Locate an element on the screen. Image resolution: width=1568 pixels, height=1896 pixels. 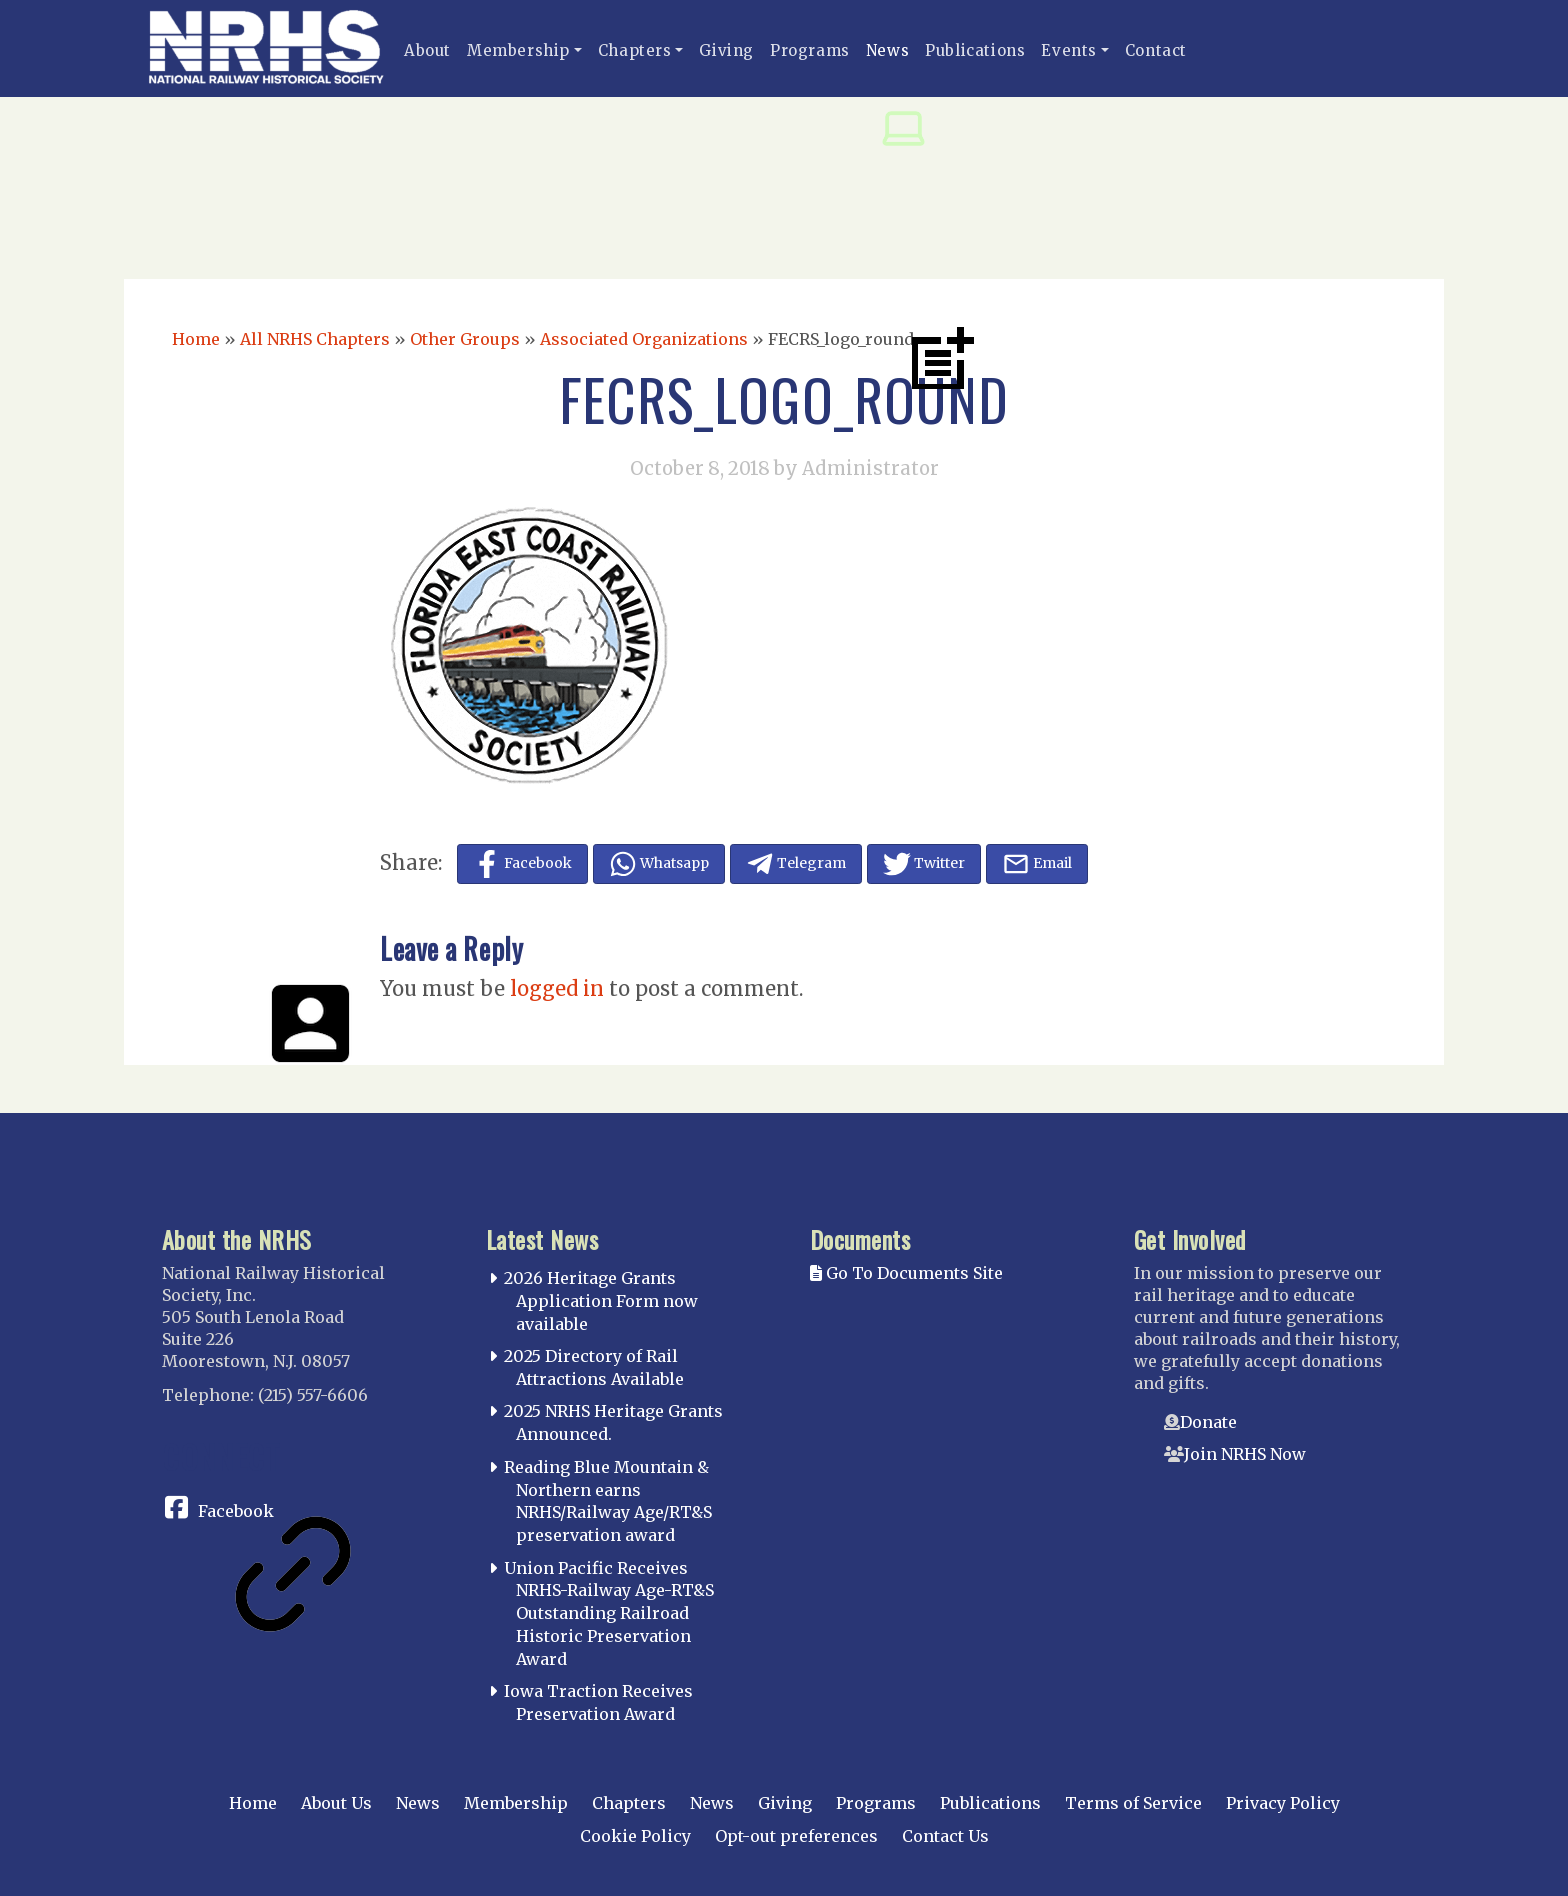
access your account or profile is located at coordinates (310, 1023).